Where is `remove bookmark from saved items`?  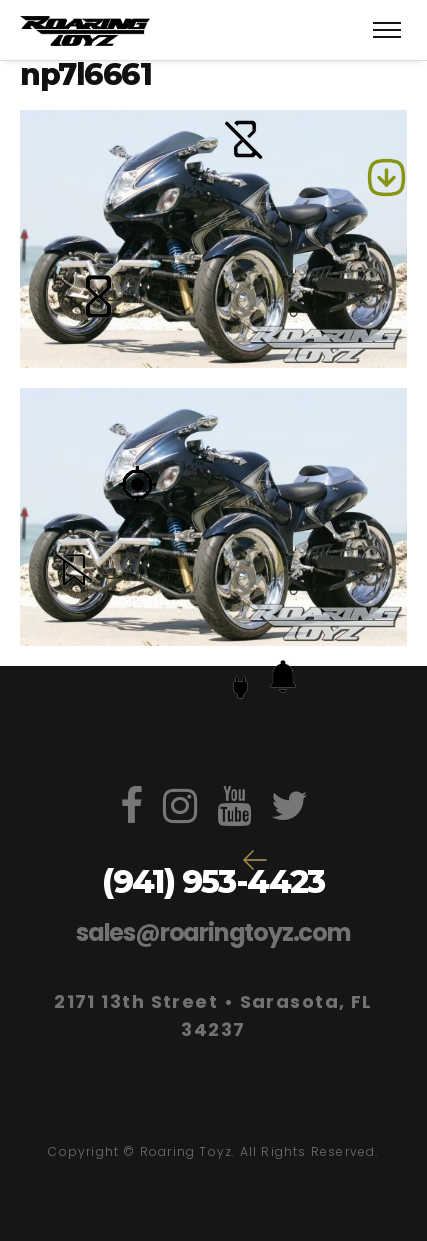
remove bookmark from saved items is located at coordinates (74, 570).